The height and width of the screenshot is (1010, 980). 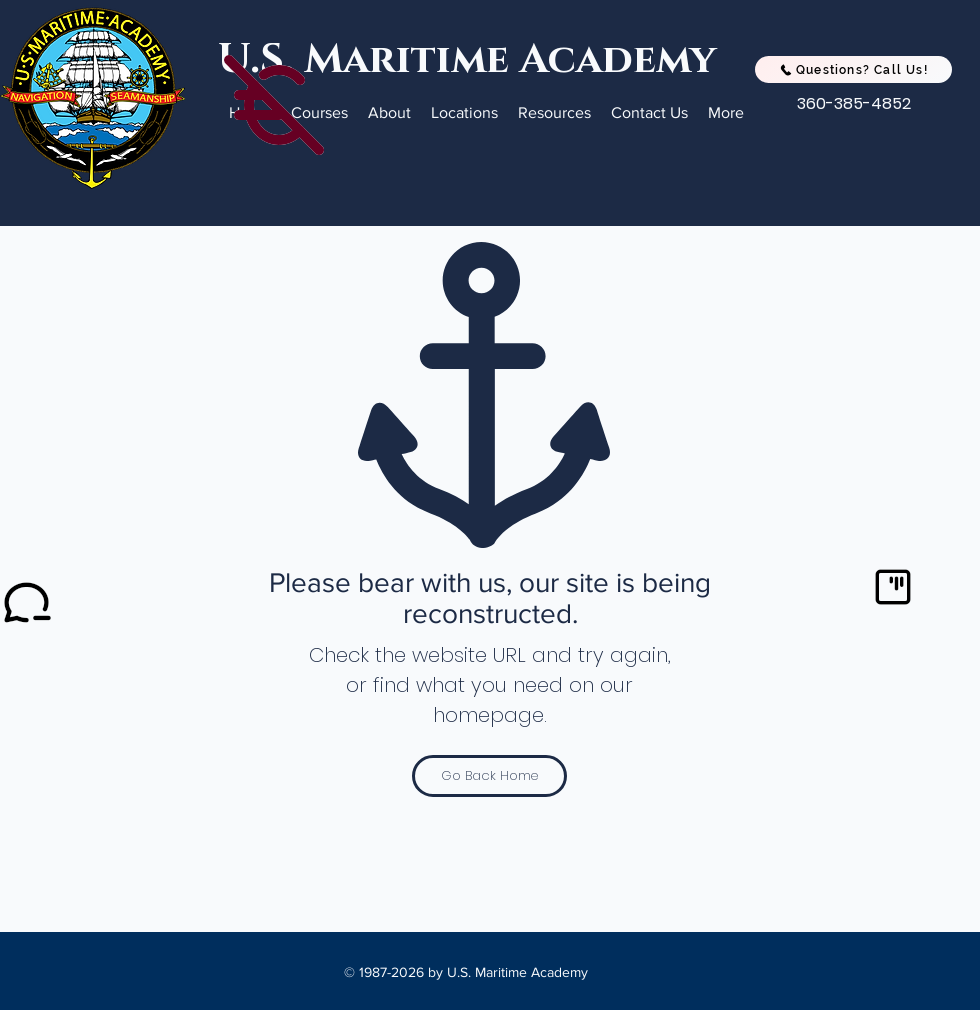 What do you see at coordinates (26, 602) in the screenshot?
I see `remove a message or conversation` at bounding box center [26, 602].